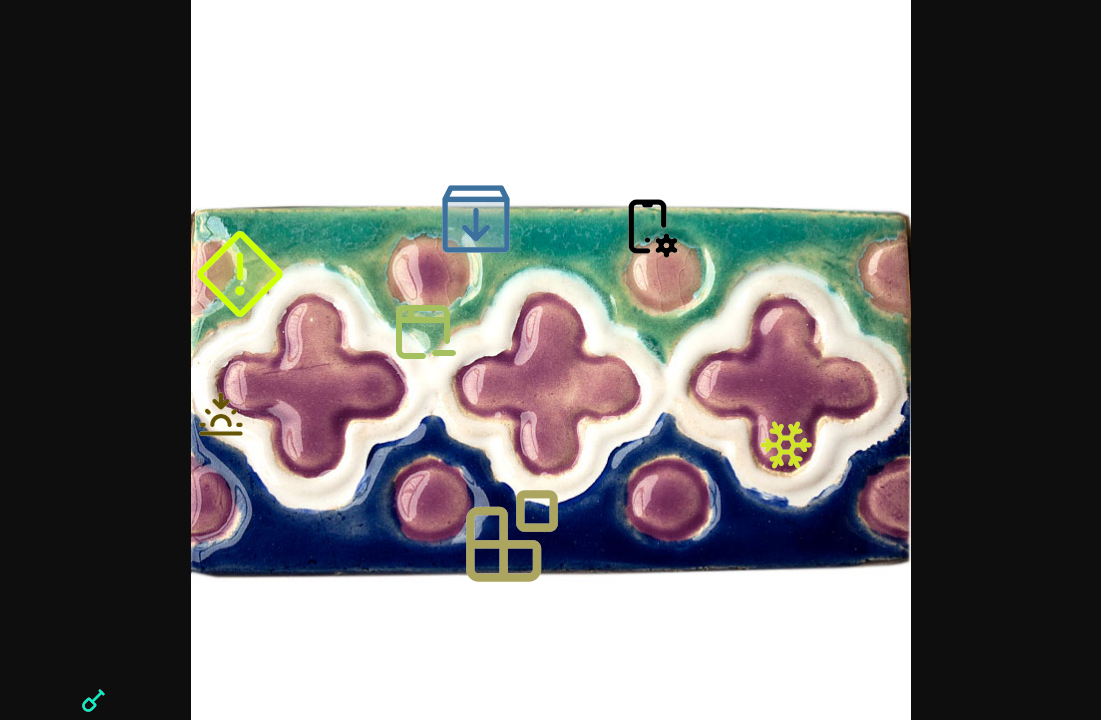  I want to click on remove a browser tab or window, so click(423, 332).